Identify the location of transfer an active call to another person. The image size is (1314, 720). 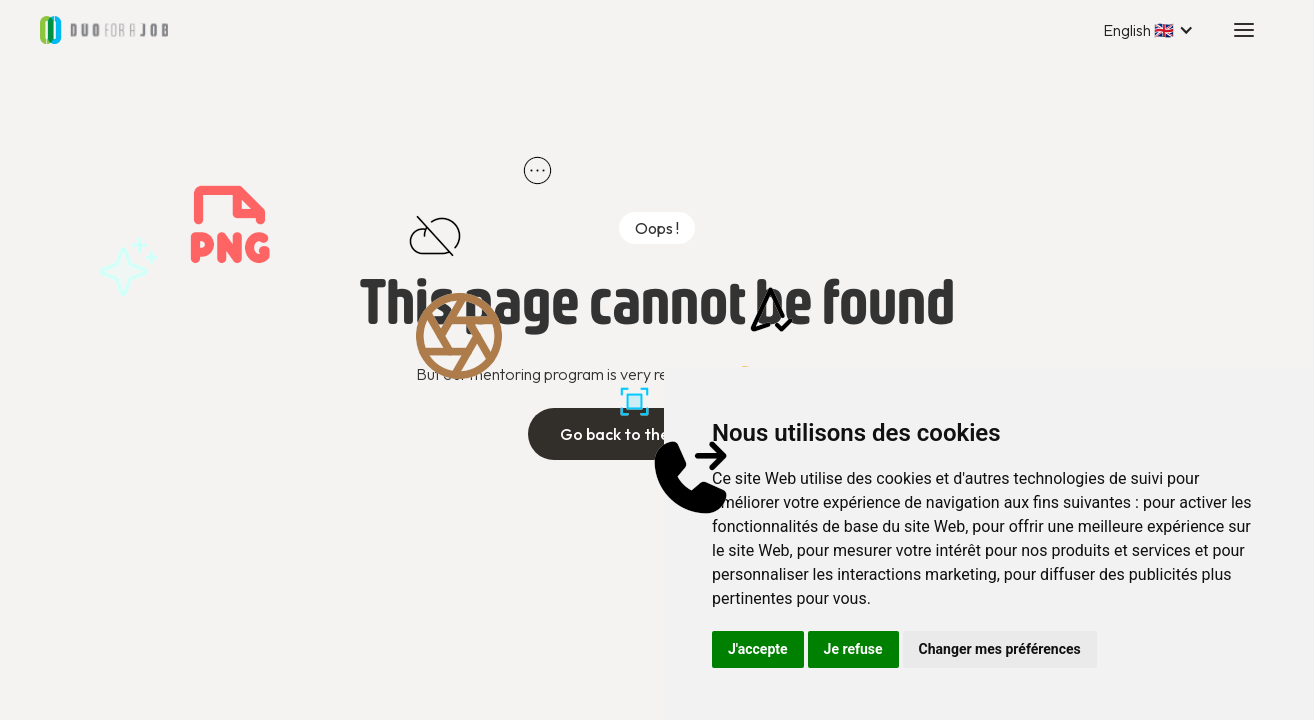
(692, 476).